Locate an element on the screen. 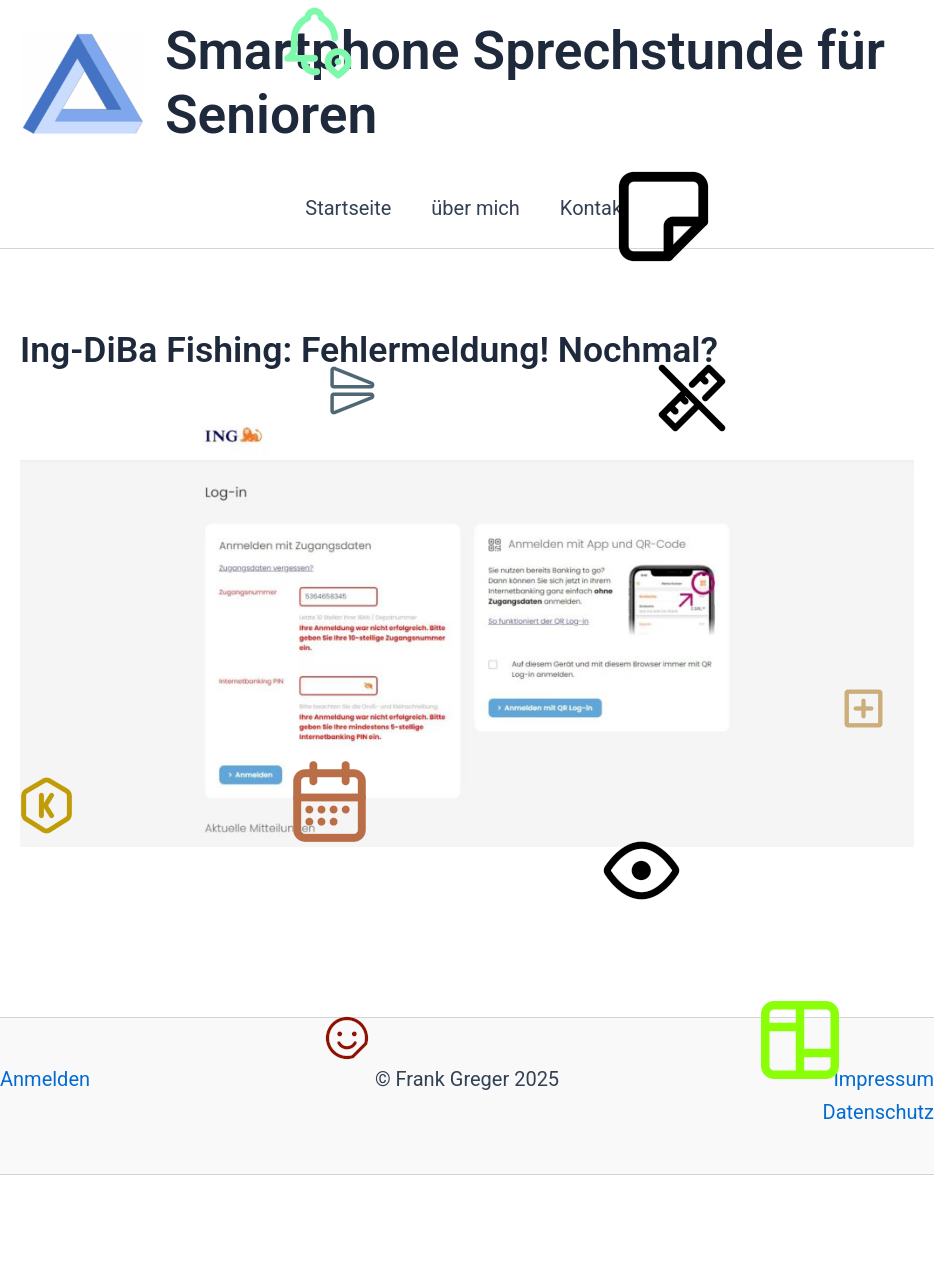 The height and width of the screenshot is (1275, 934). indicates a keyboard shortcut or hotkey is located at coordinates (46, 805).